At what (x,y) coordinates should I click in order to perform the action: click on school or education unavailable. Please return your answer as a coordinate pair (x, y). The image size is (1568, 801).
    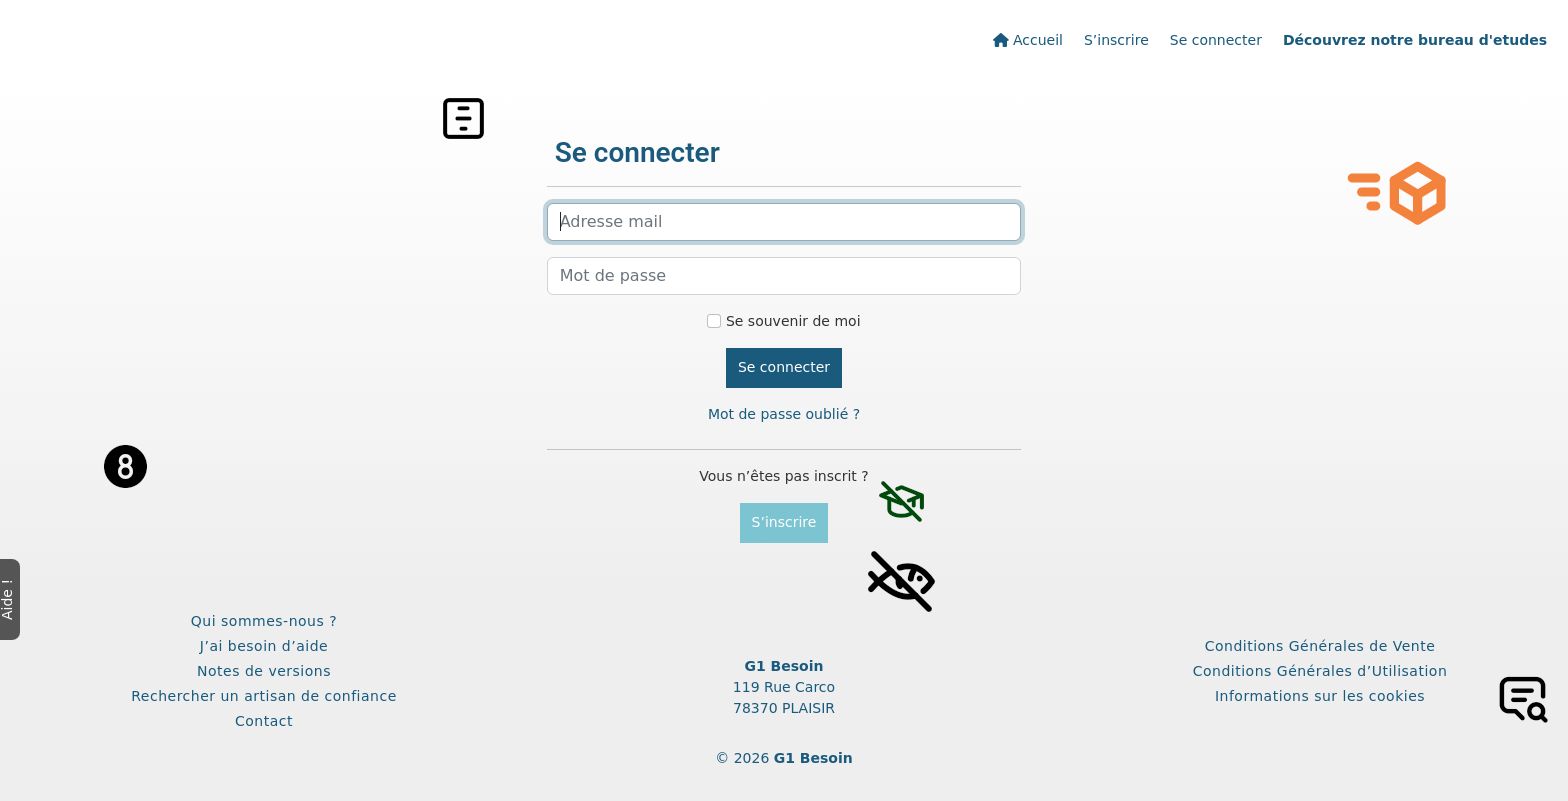
    Looking at the image, I should click on (901, 501).